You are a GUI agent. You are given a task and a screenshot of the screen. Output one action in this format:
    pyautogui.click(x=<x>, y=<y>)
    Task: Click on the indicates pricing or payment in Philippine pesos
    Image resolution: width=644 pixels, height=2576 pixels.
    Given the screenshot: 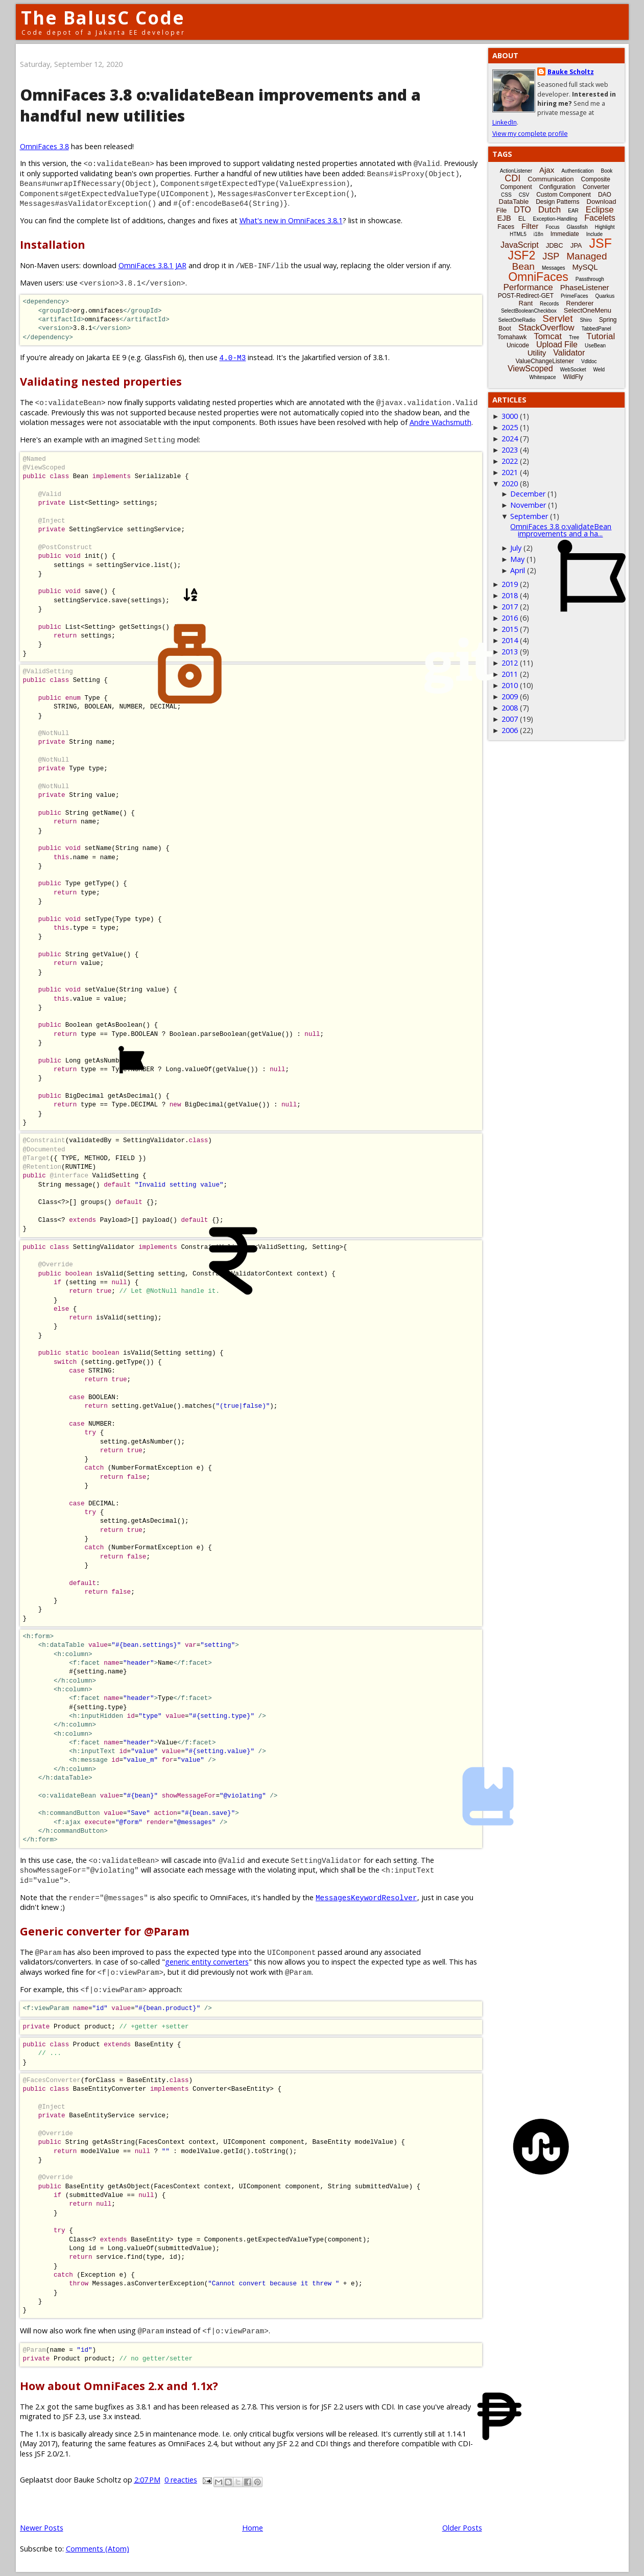 What is the action you would take?
    pyautogui.click(x=497, y=2416)
    